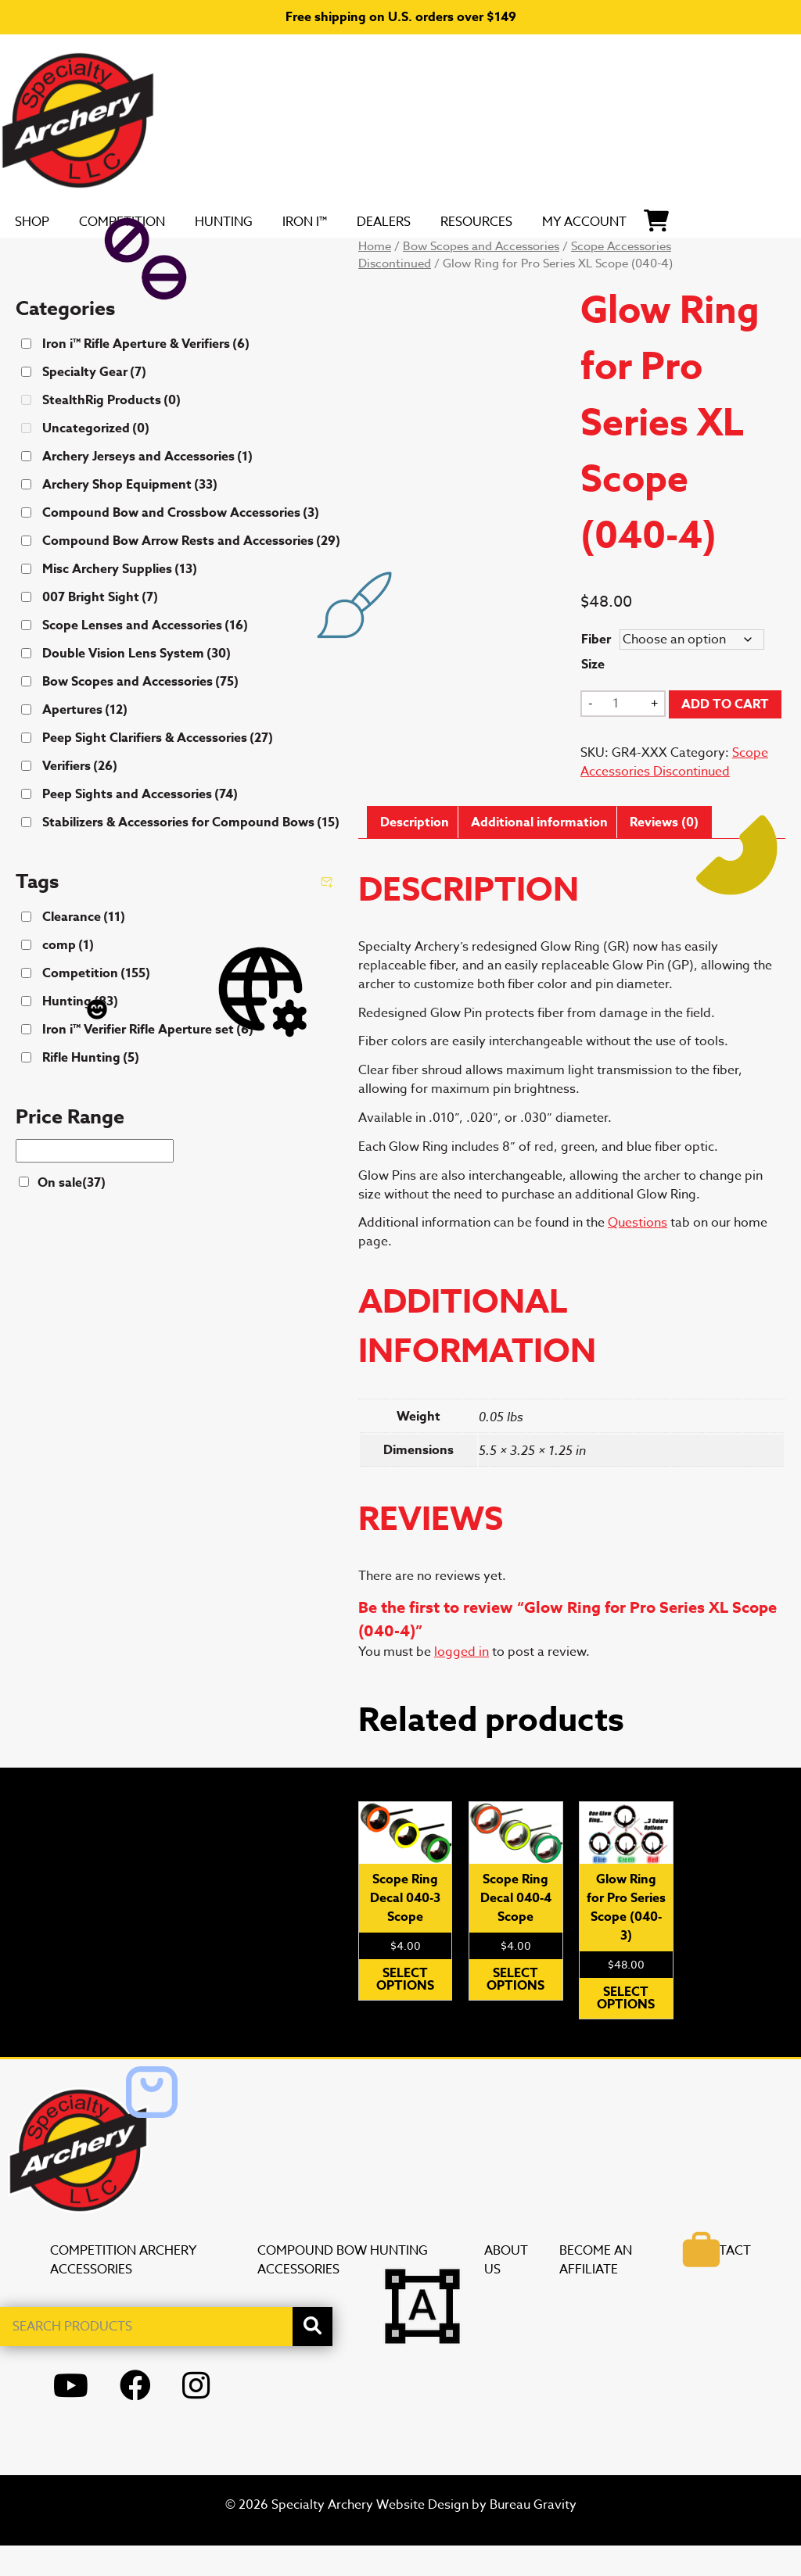 This screenshot has width=801, height=2576. I want to click on access drawing or painting tools, so click(357, 606).